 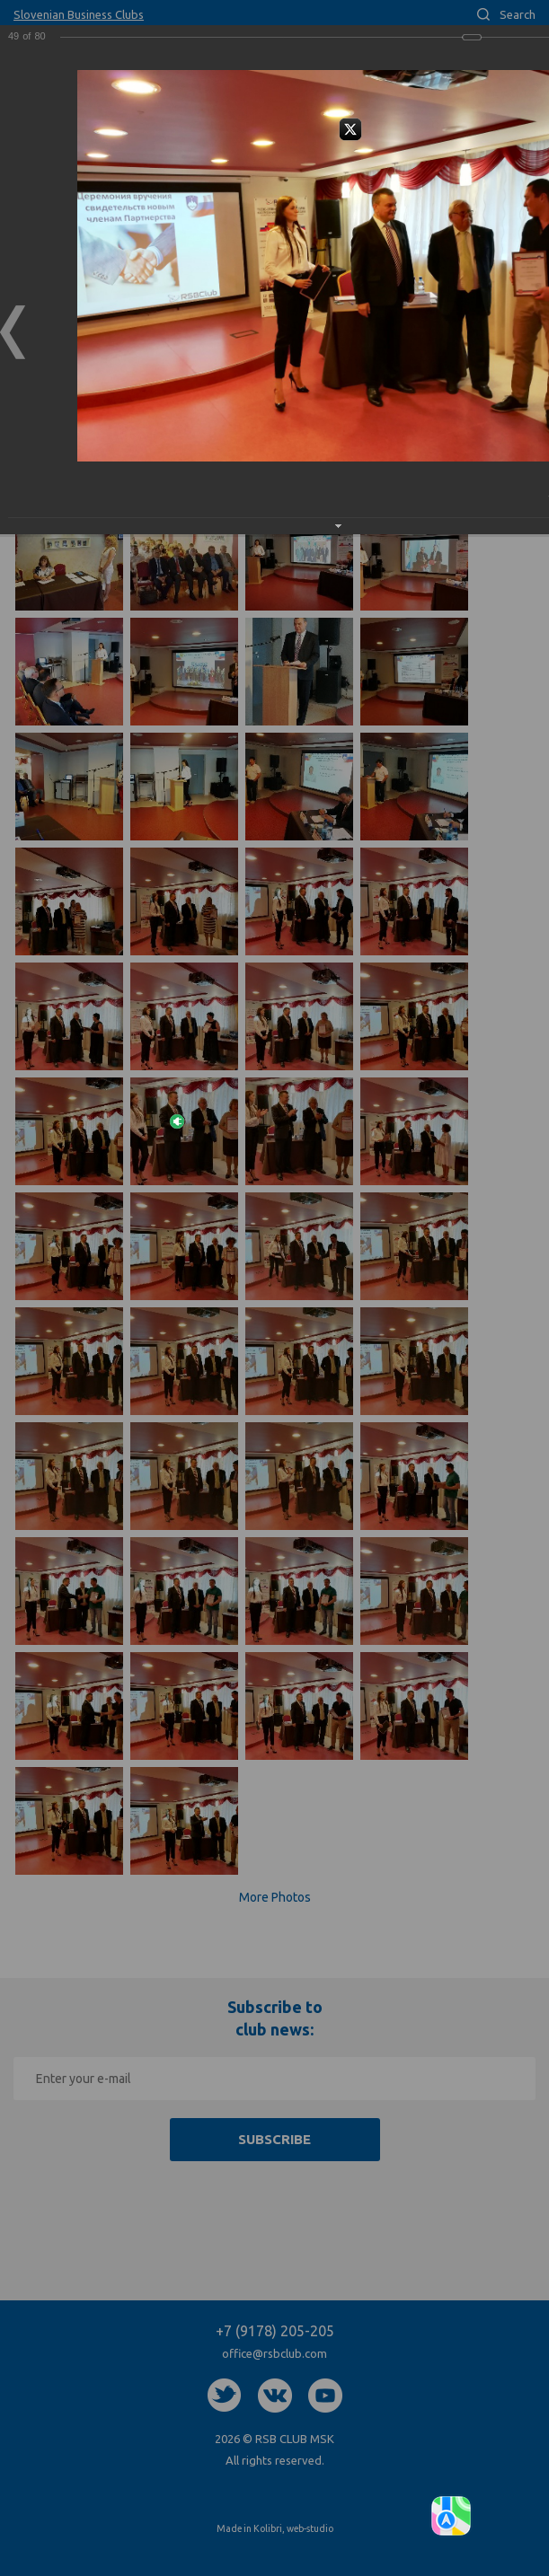 What do you see at coordinates (451, 2516) in the screenshot?
I see `open apple maps` at bounding box center [451, 2516].